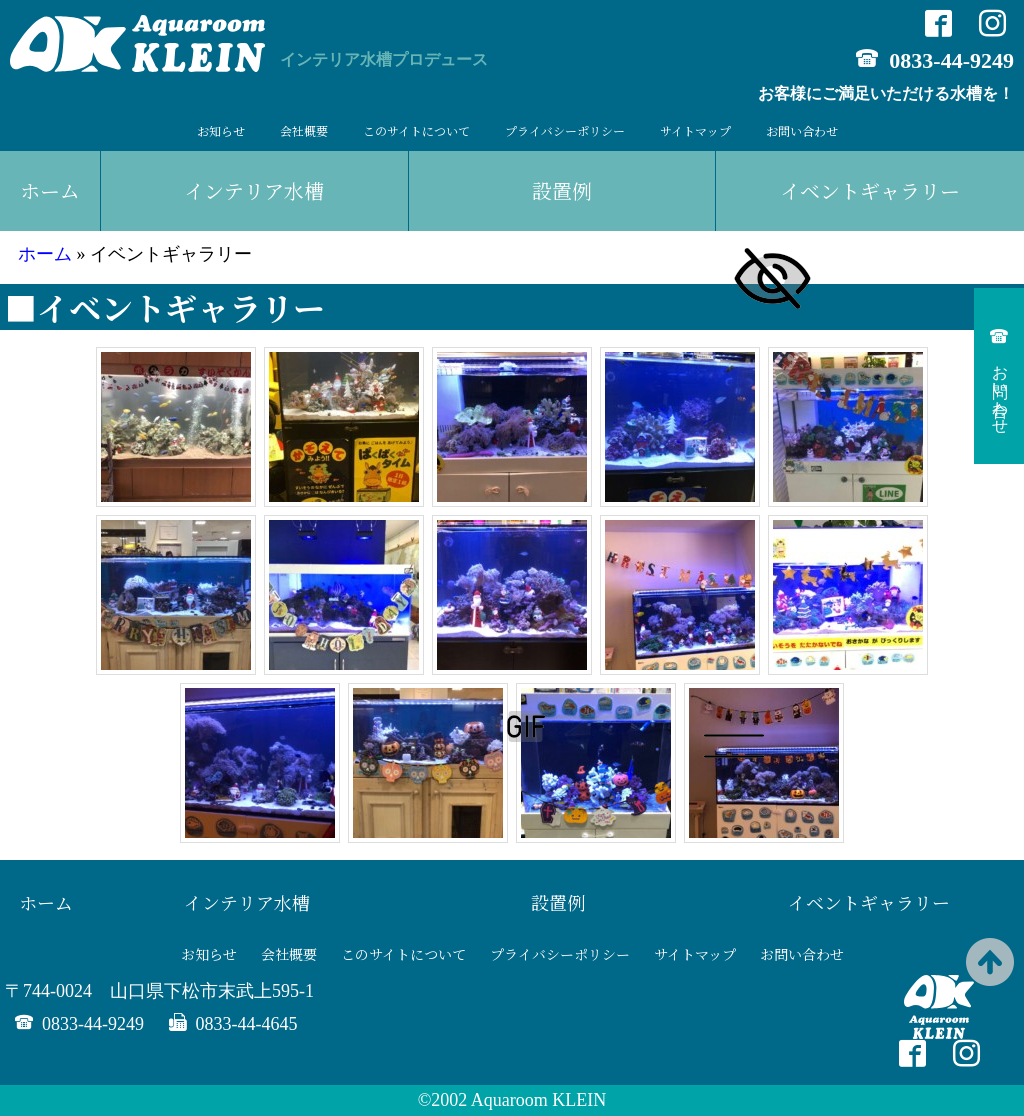 The height and width of the screenshot is (1116, 1024). Describe the element at coordinates (734, 746) in the screenshot. I see `indicates equality or comparison between values` at that location.